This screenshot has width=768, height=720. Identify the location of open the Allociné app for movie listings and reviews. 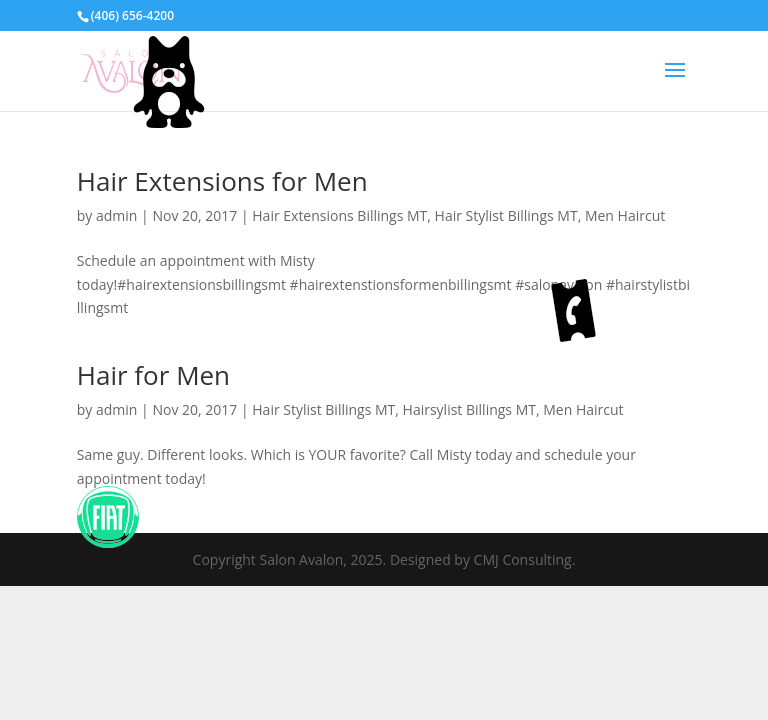
(573, 310).